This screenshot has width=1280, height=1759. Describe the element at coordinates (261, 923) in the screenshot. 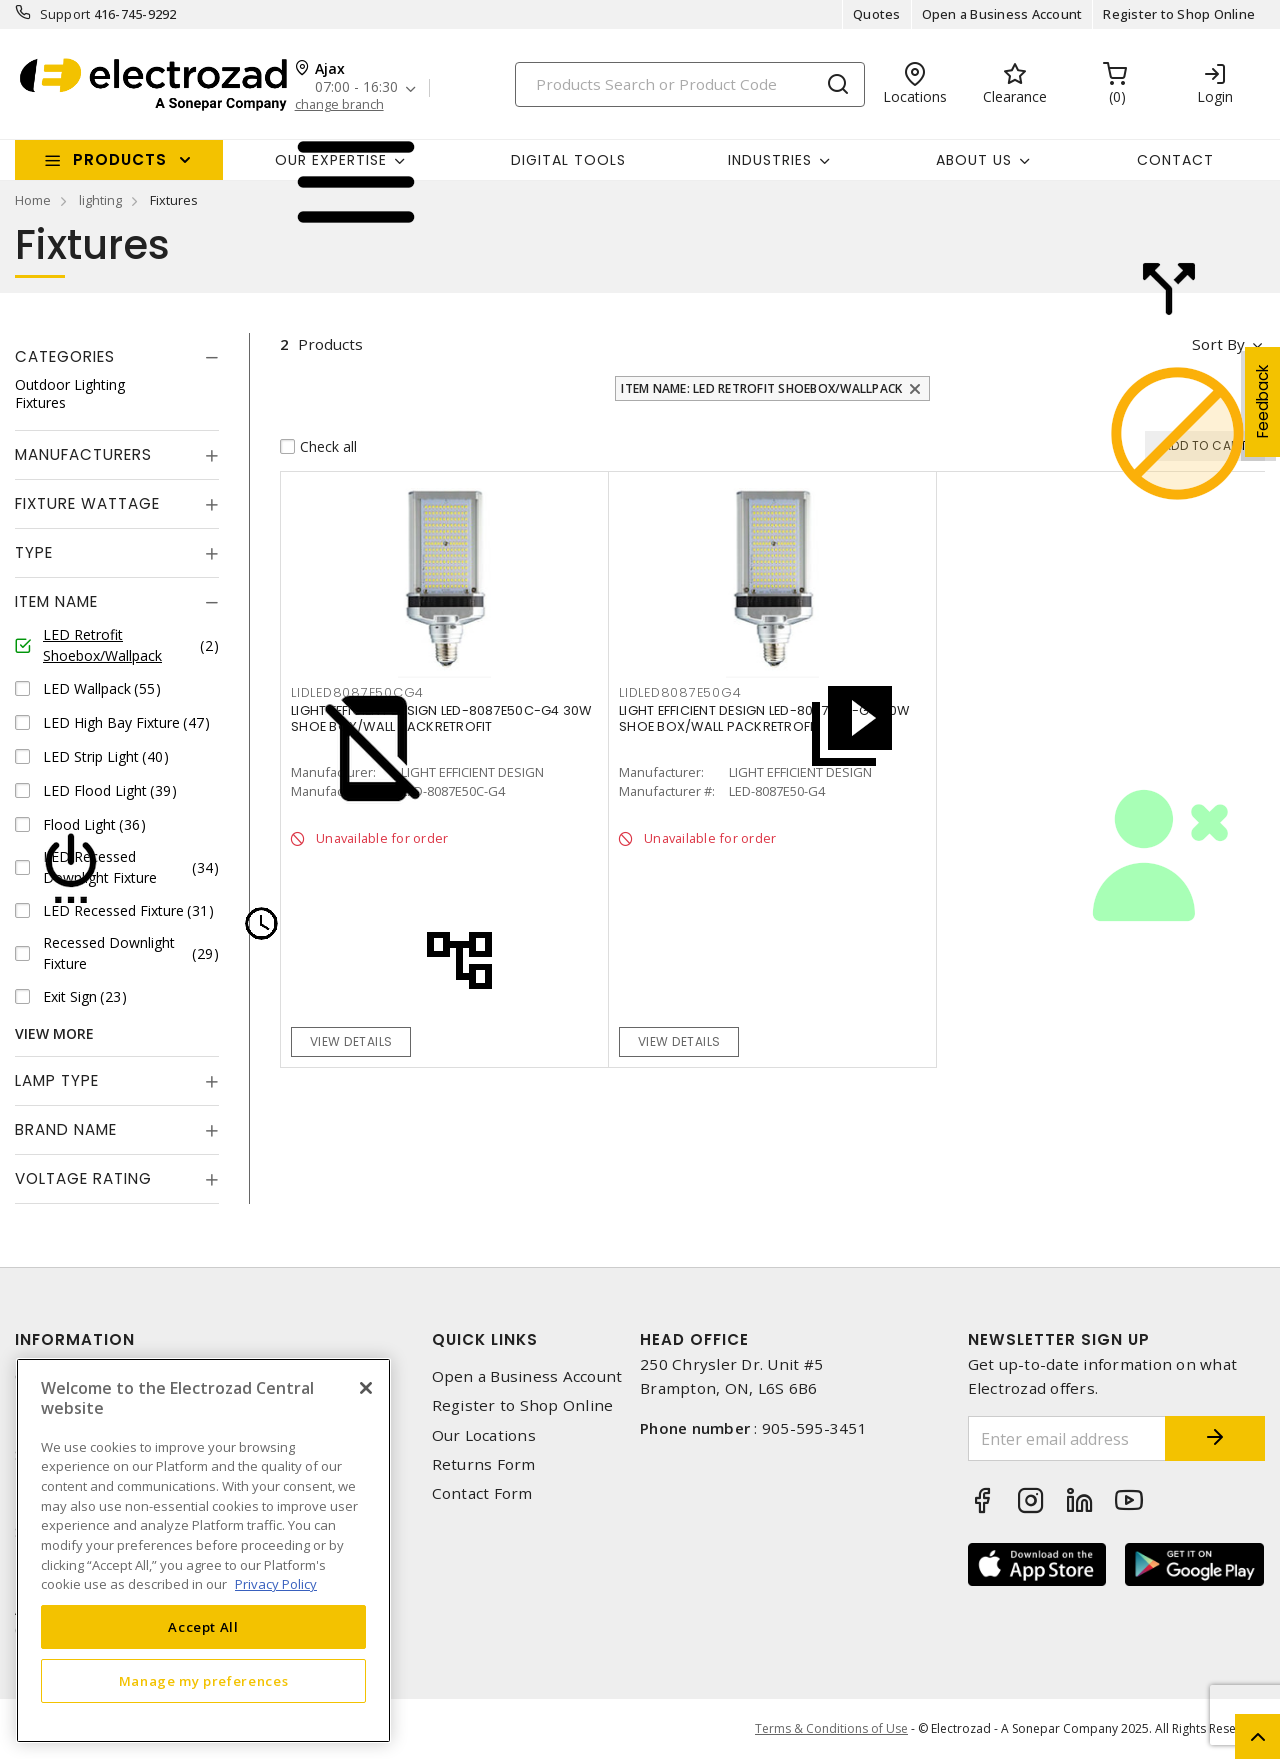

I see `save item to watch later` at that location.